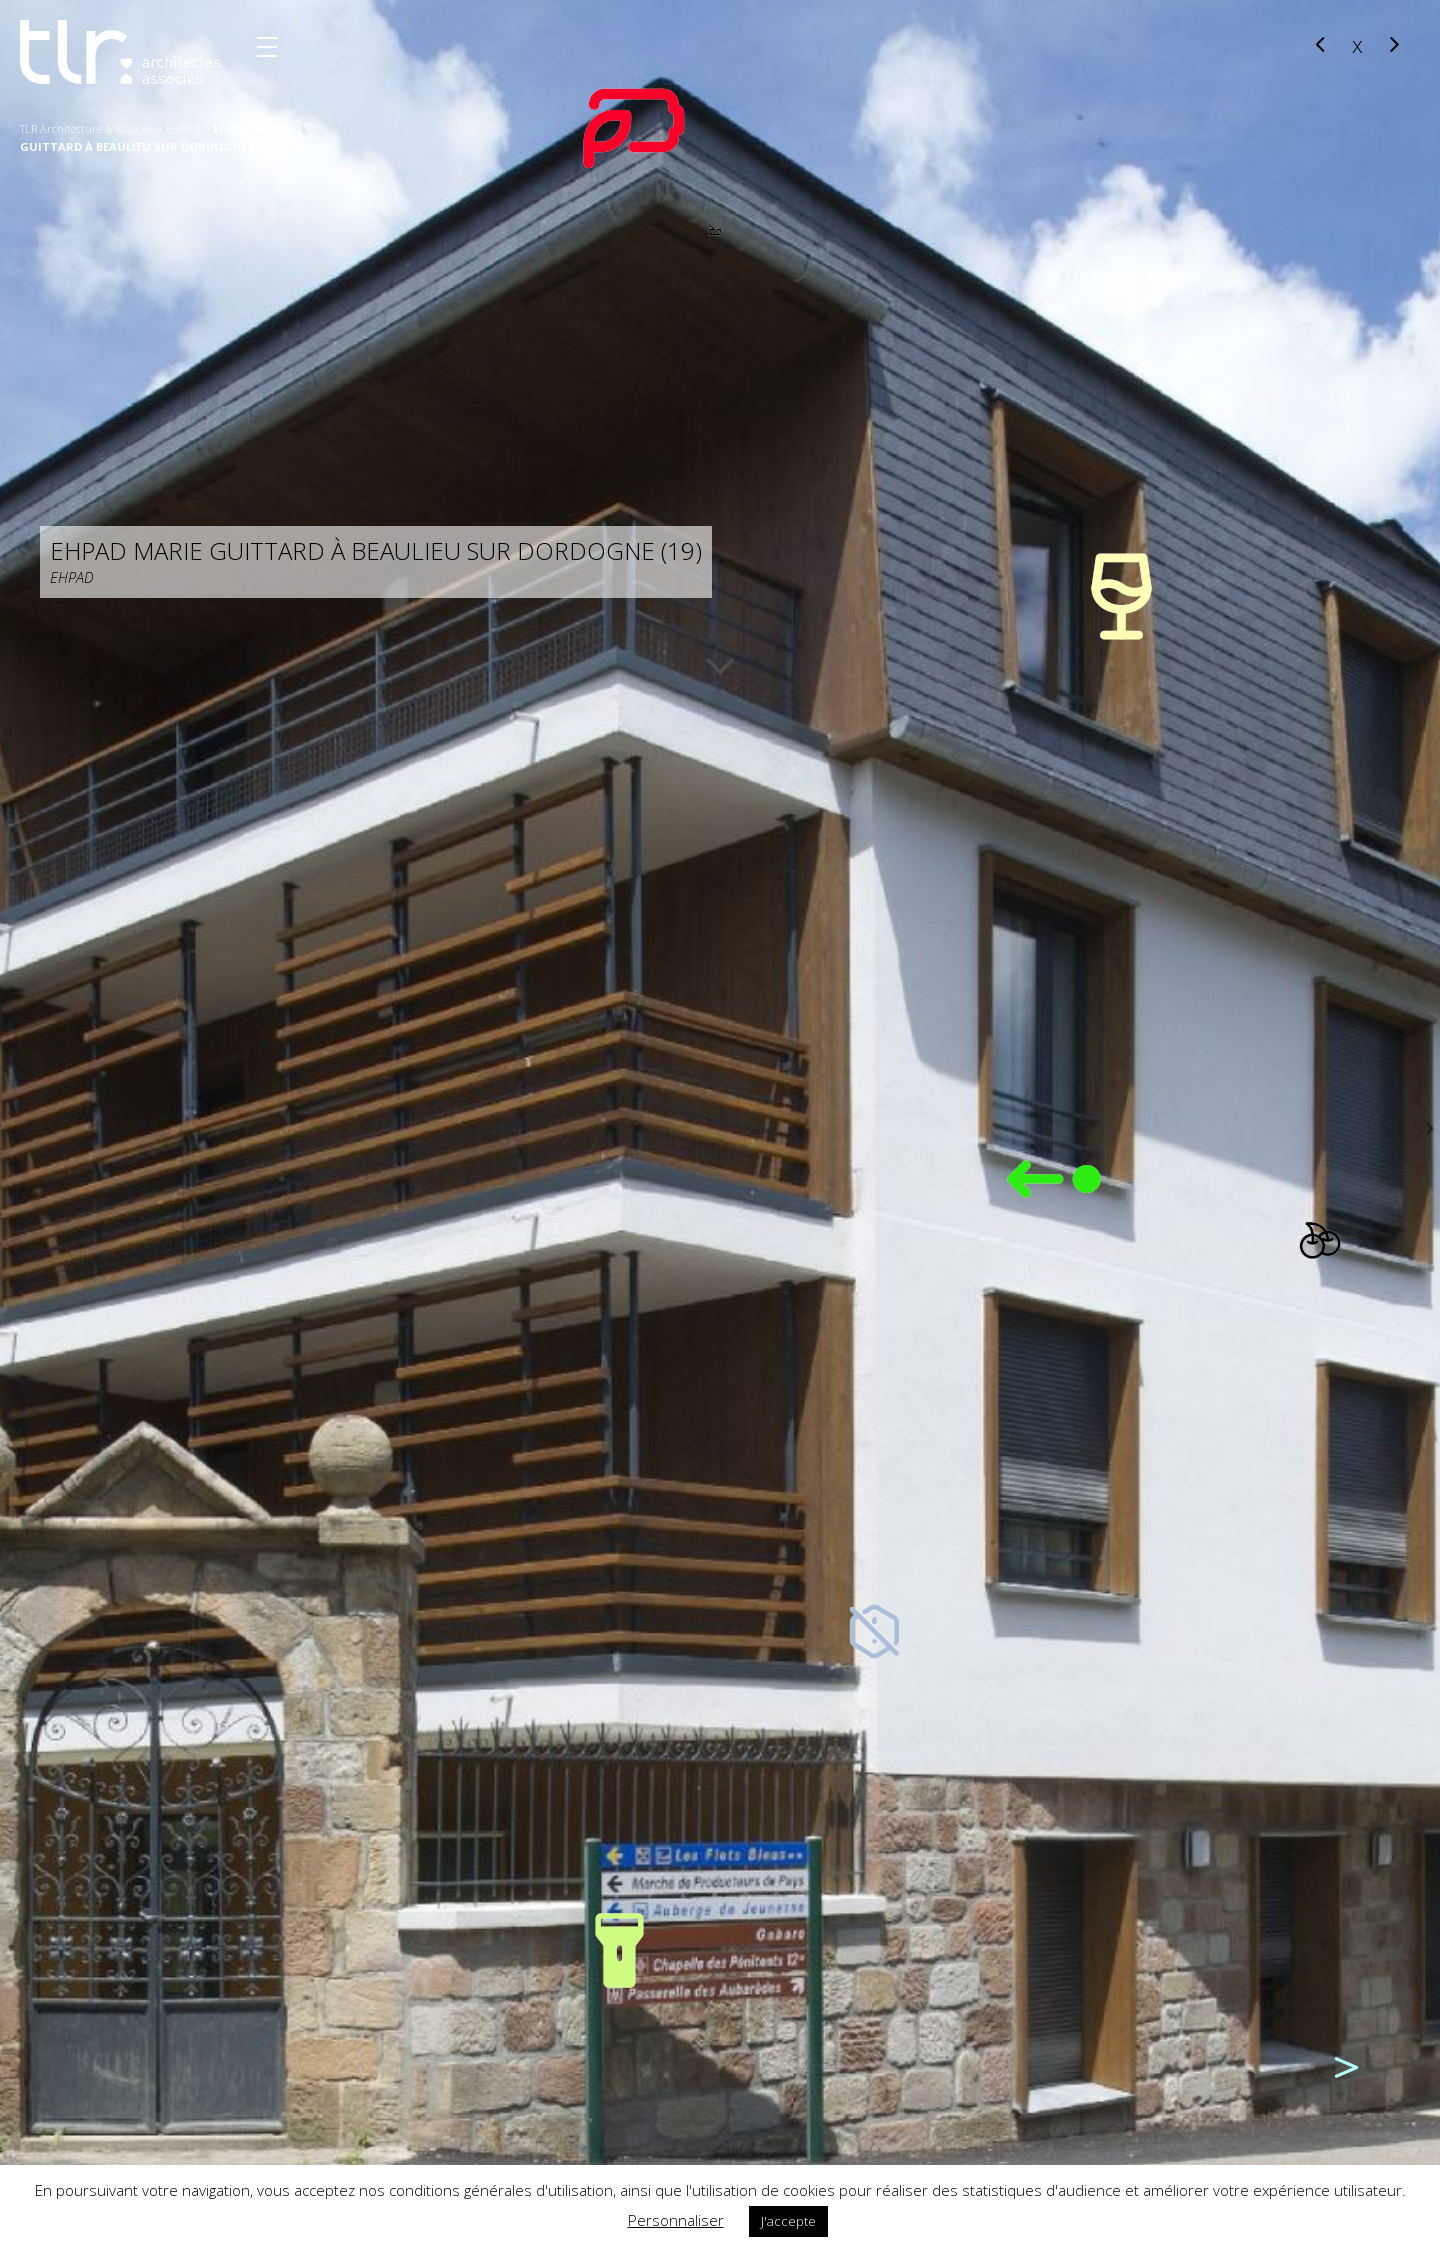 Image resolution: width=1440 pixels, height=2254 pixels. What do you see at coordinates (874, 1631) in the screenshot?
I see `dismiss or disable alert notifications` at bounding box center [874, 1631].